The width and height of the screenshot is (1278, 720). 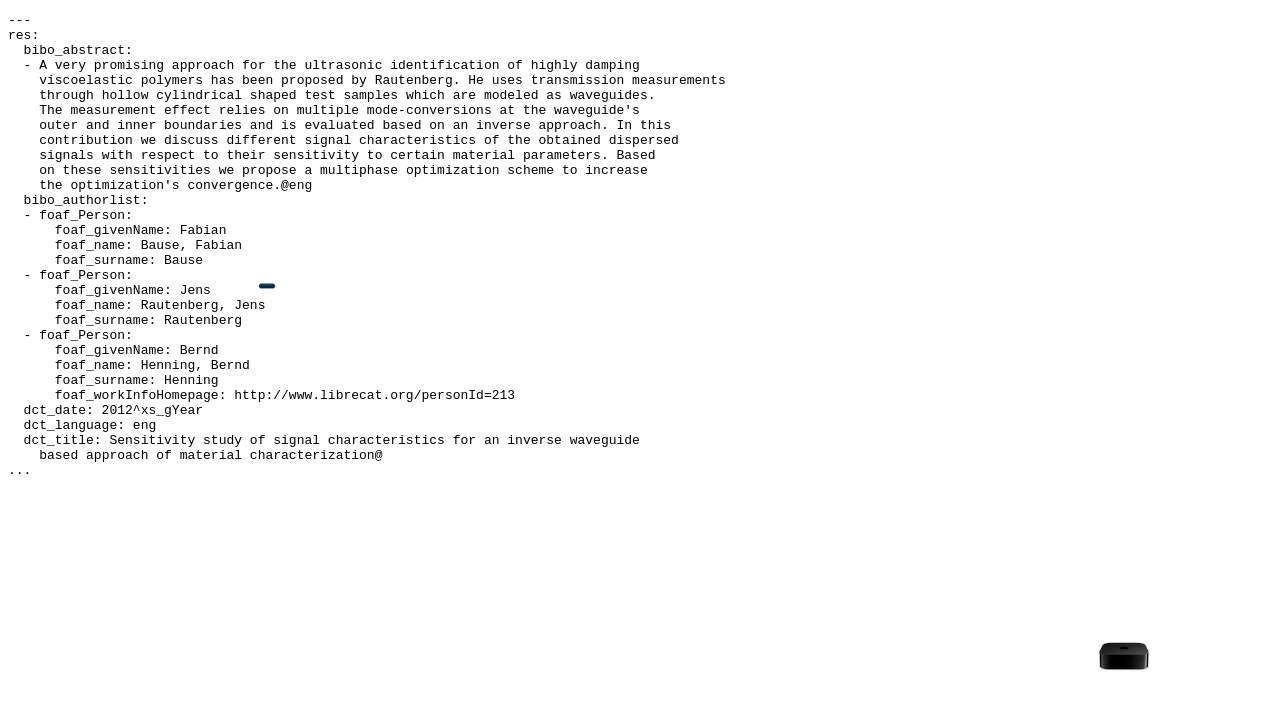 I want to click on connect to bluetooth speaker, so click(x=267, y=286).